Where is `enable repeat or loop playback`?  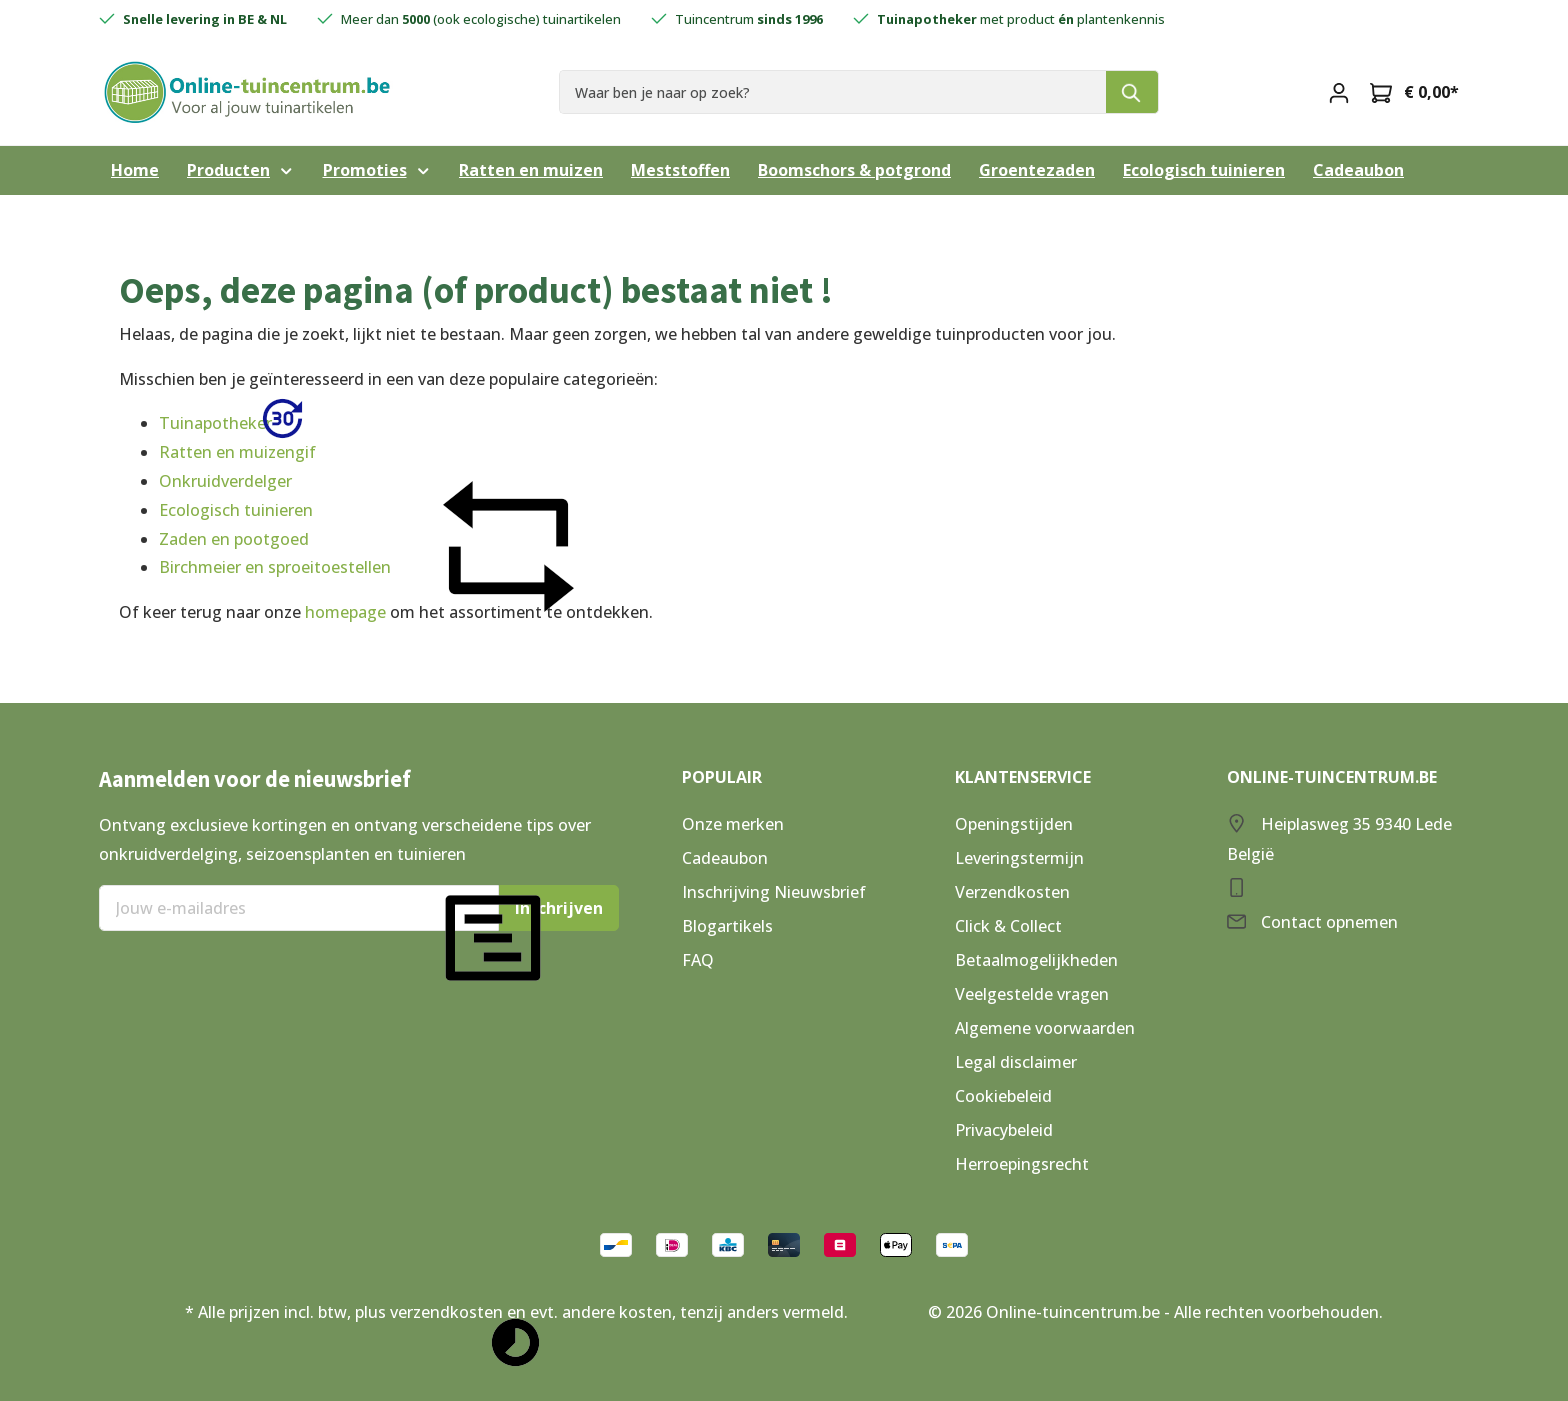
enable repeat or loop playback is located at coordinates (508, 546).